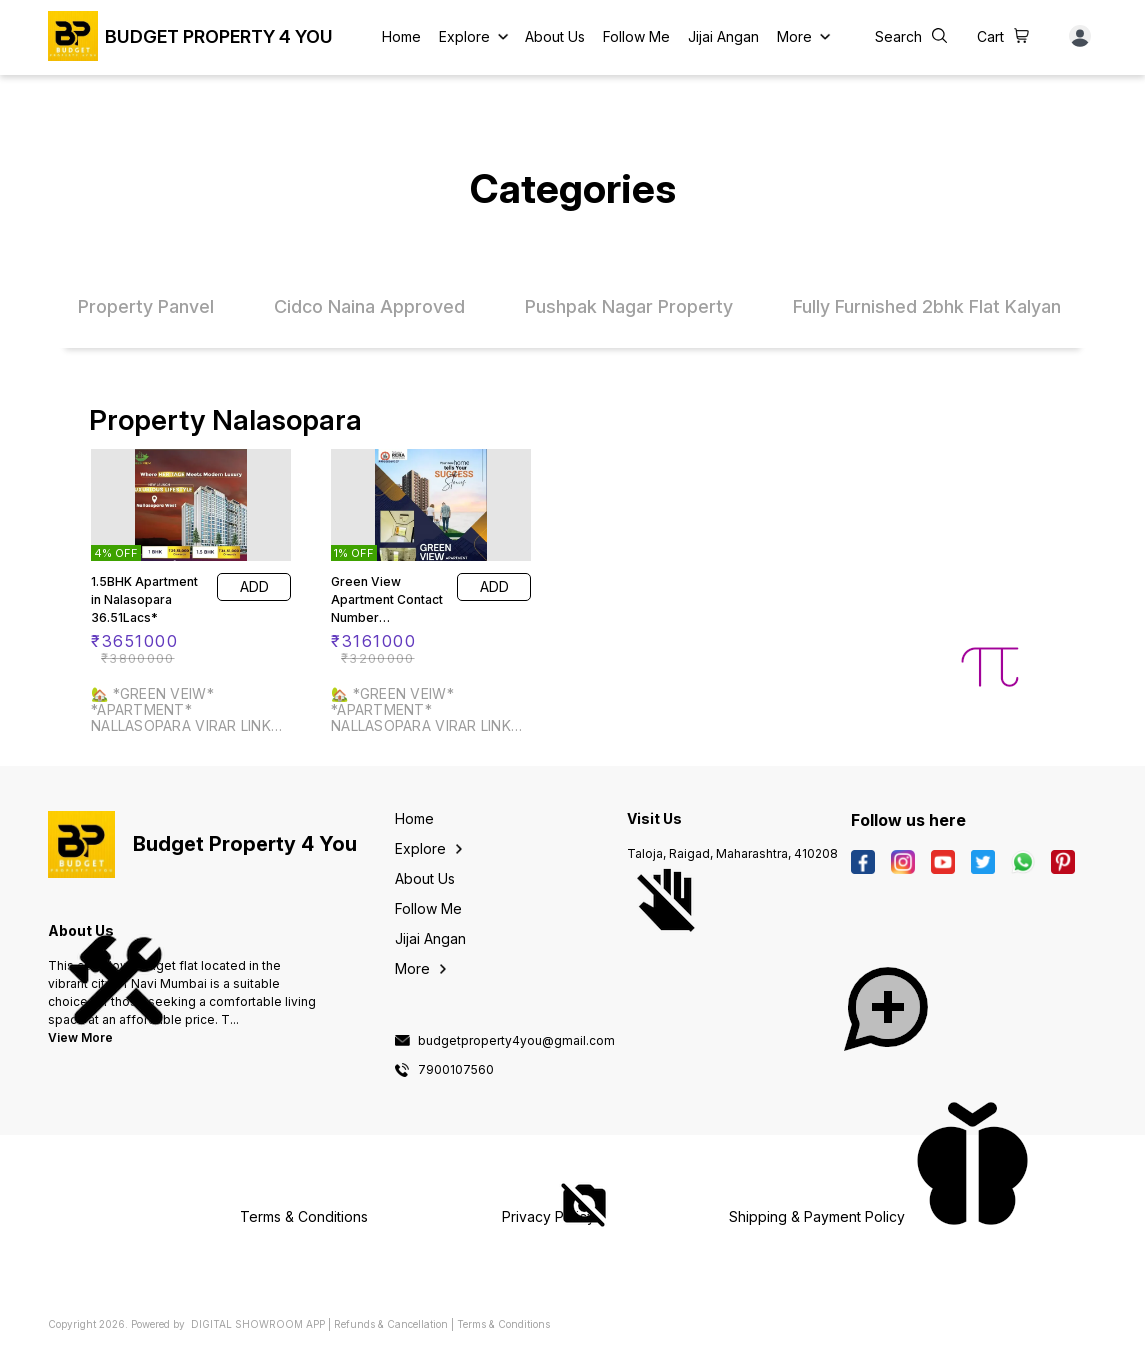 This screenshot has width=1145, height=1350. I want to click on do not touch - indicates touchscreen disabled, so click(668, 901).